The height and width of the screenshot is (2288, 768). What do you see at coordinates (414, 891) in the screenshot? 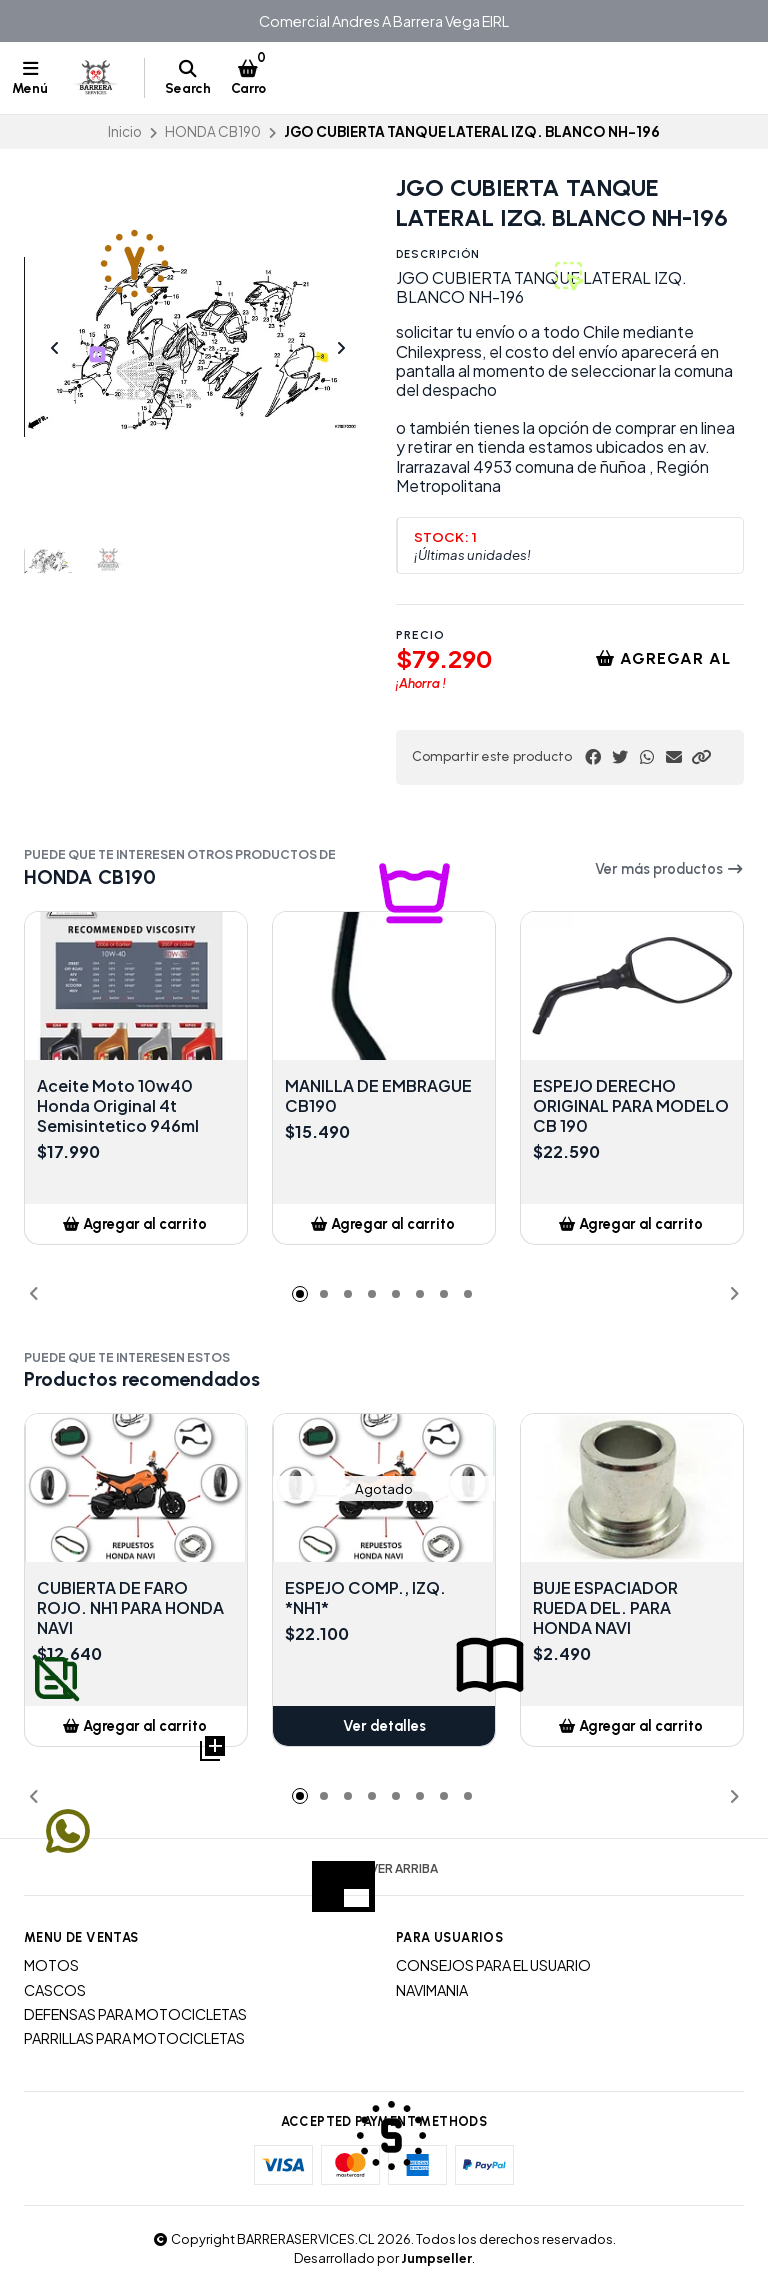
I see `indicates machine washable with gentle press cycle` at bounding box center [414, 891].